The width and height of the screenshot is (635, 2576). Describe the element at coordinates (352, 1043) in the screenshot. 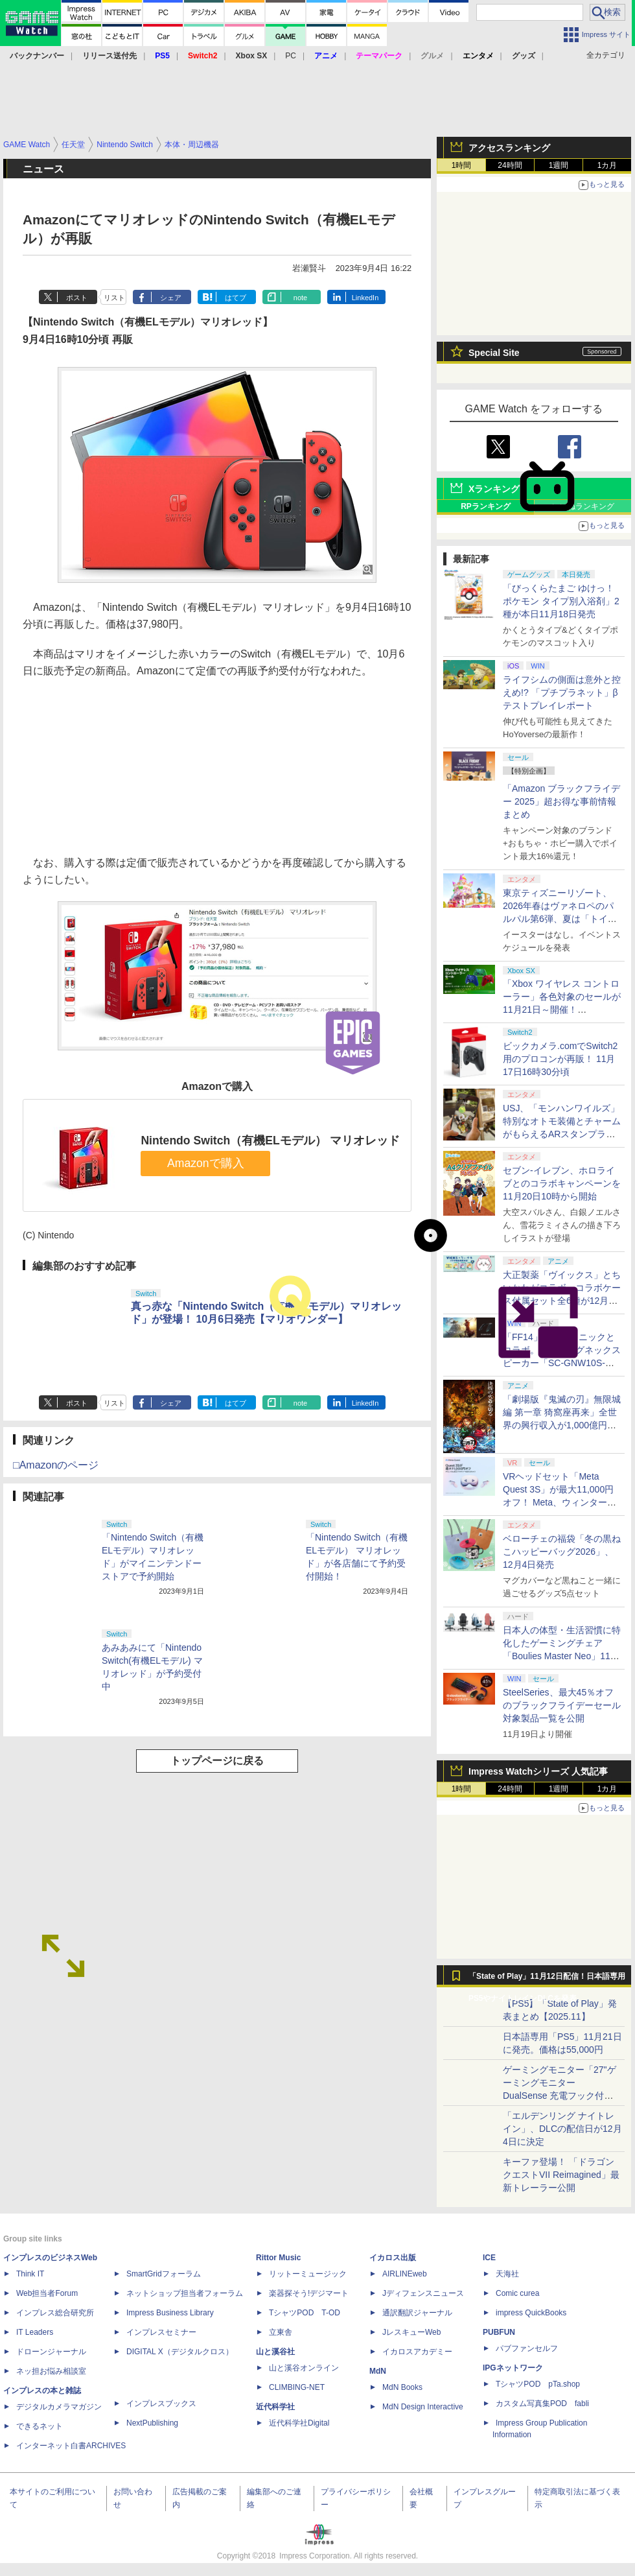

I see `open the Epic Games launcher` at that location.